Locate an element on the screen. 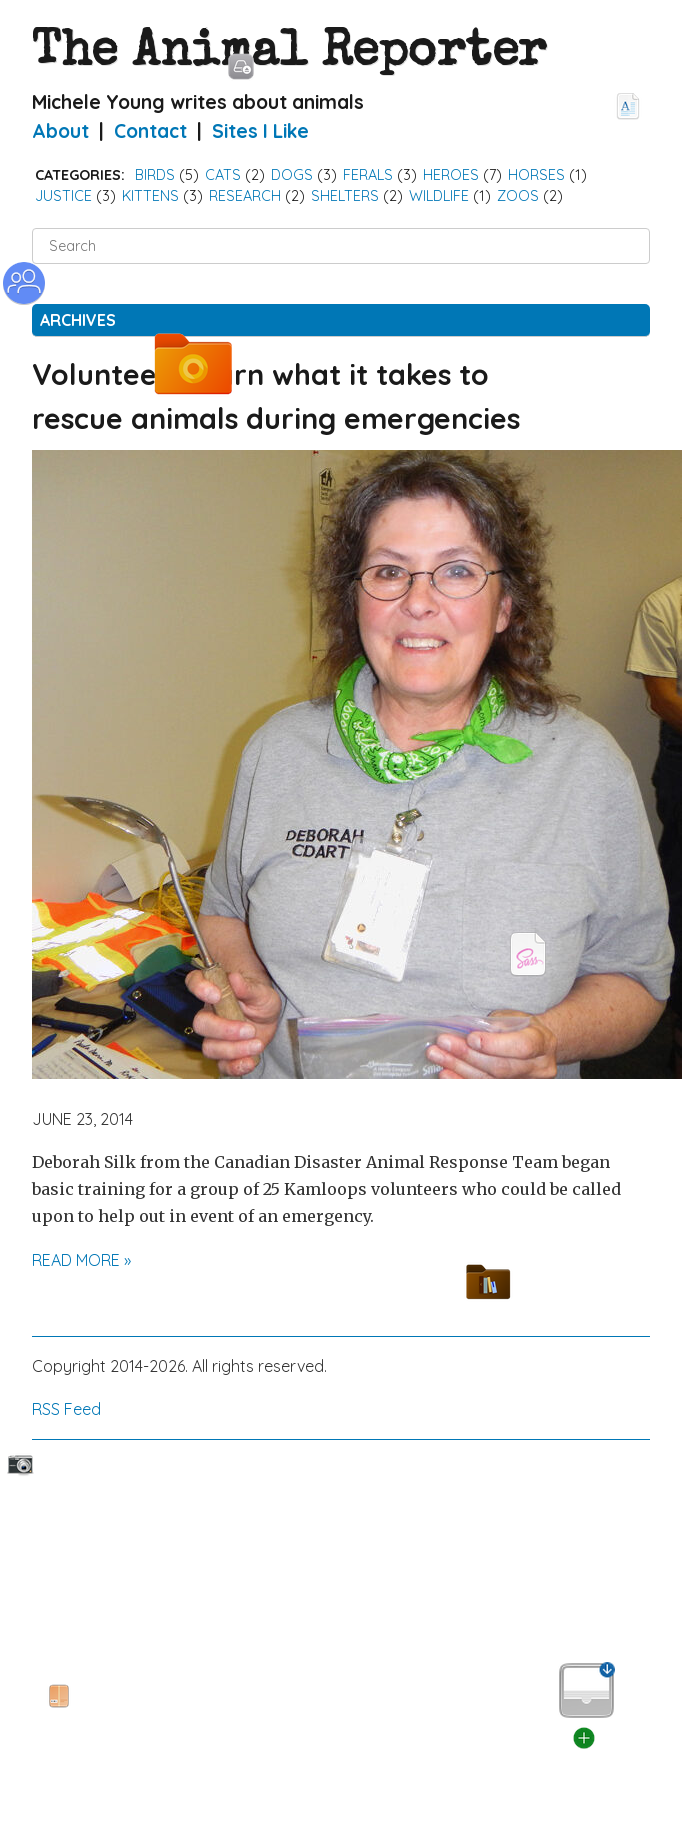 The image size is (682, 1824). open a word processing document is located at coordinates (628, 106).